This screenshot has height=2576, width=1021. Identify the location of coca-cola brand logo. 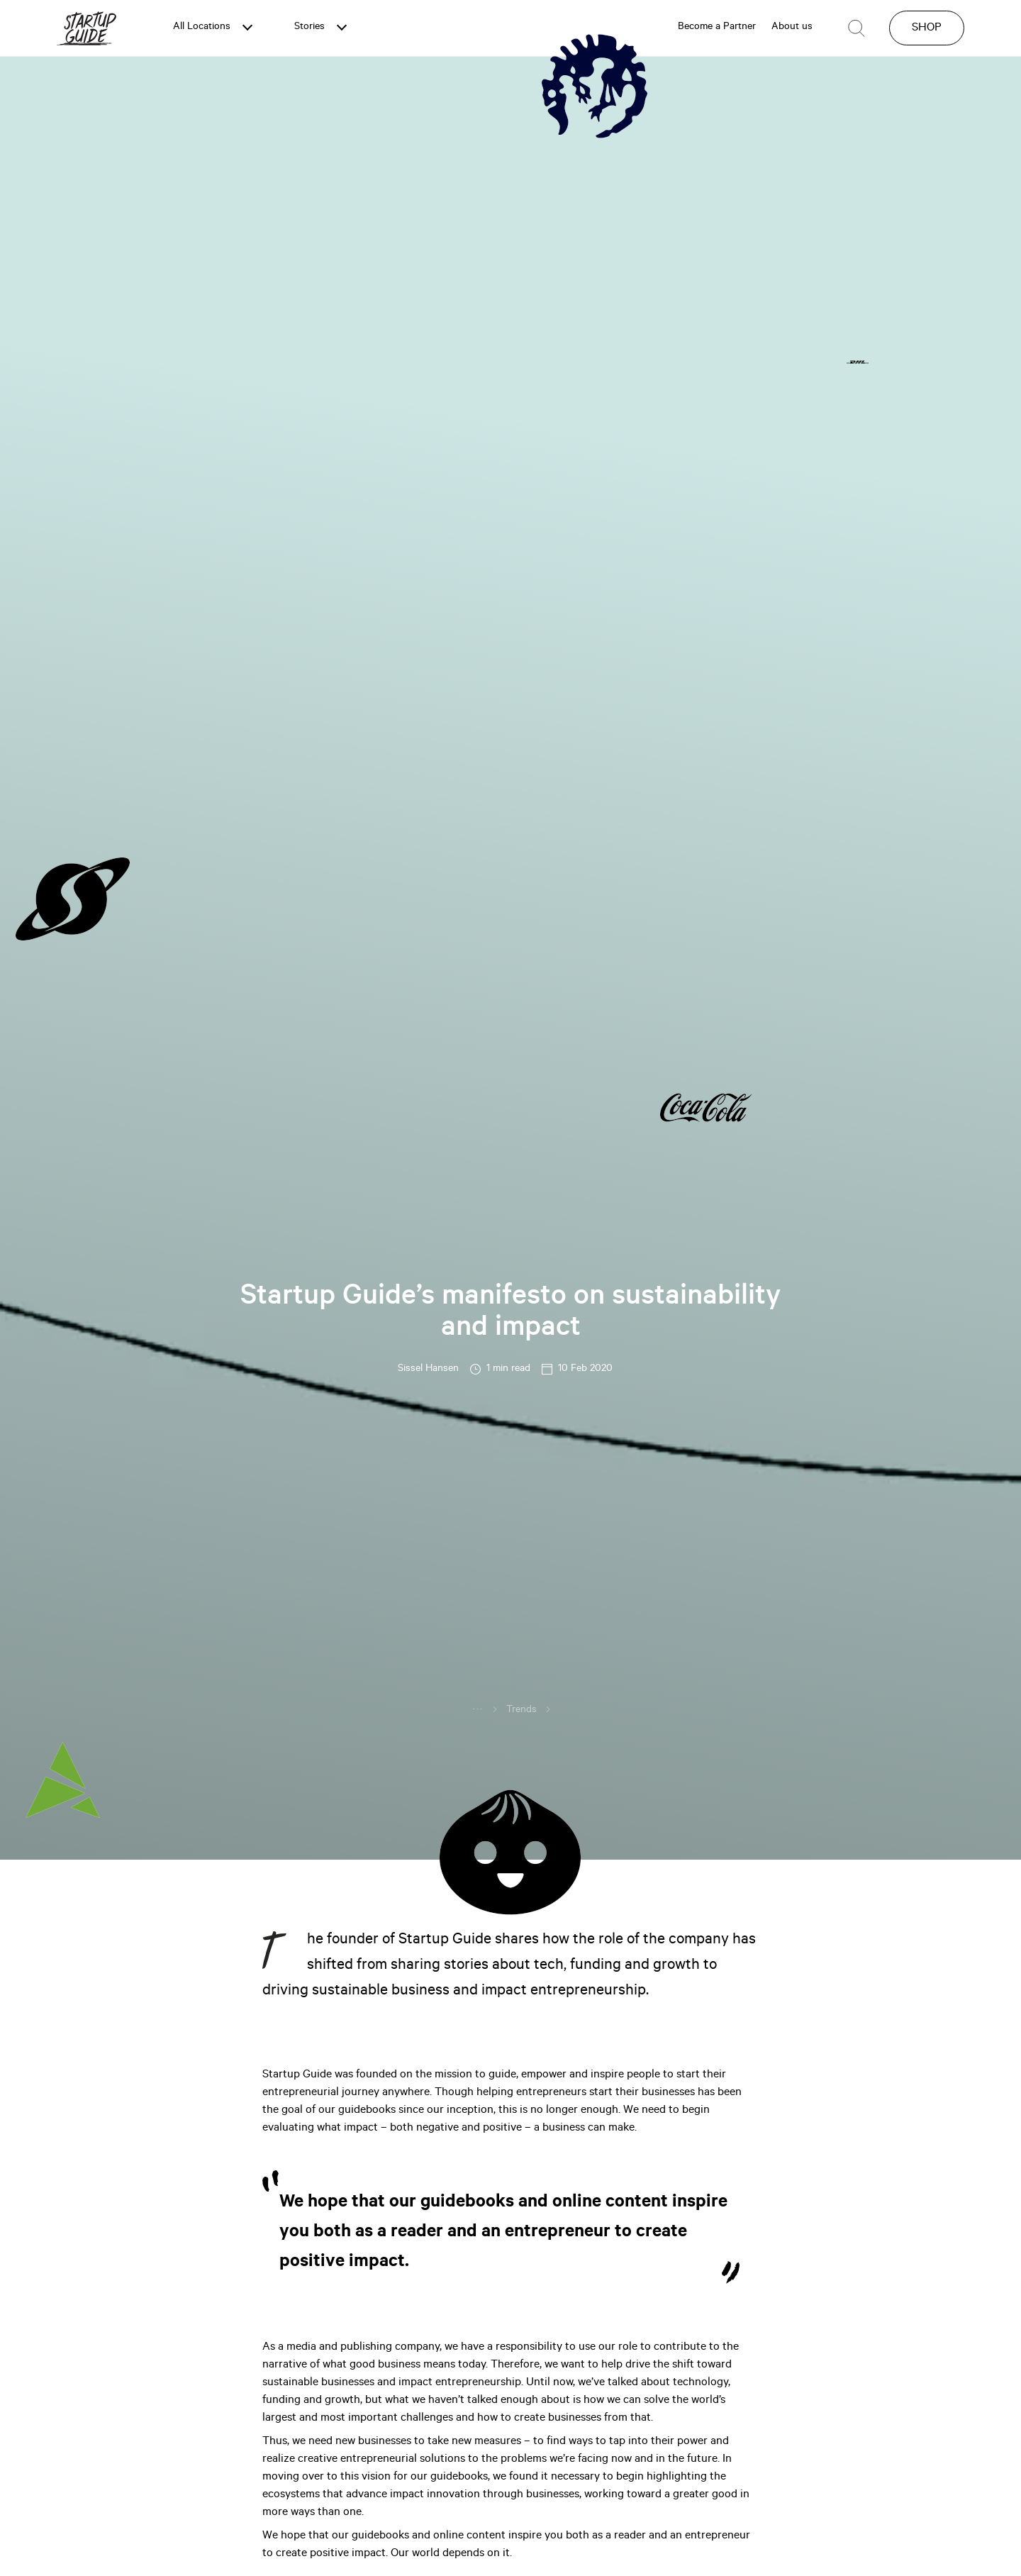
(706, 1108).